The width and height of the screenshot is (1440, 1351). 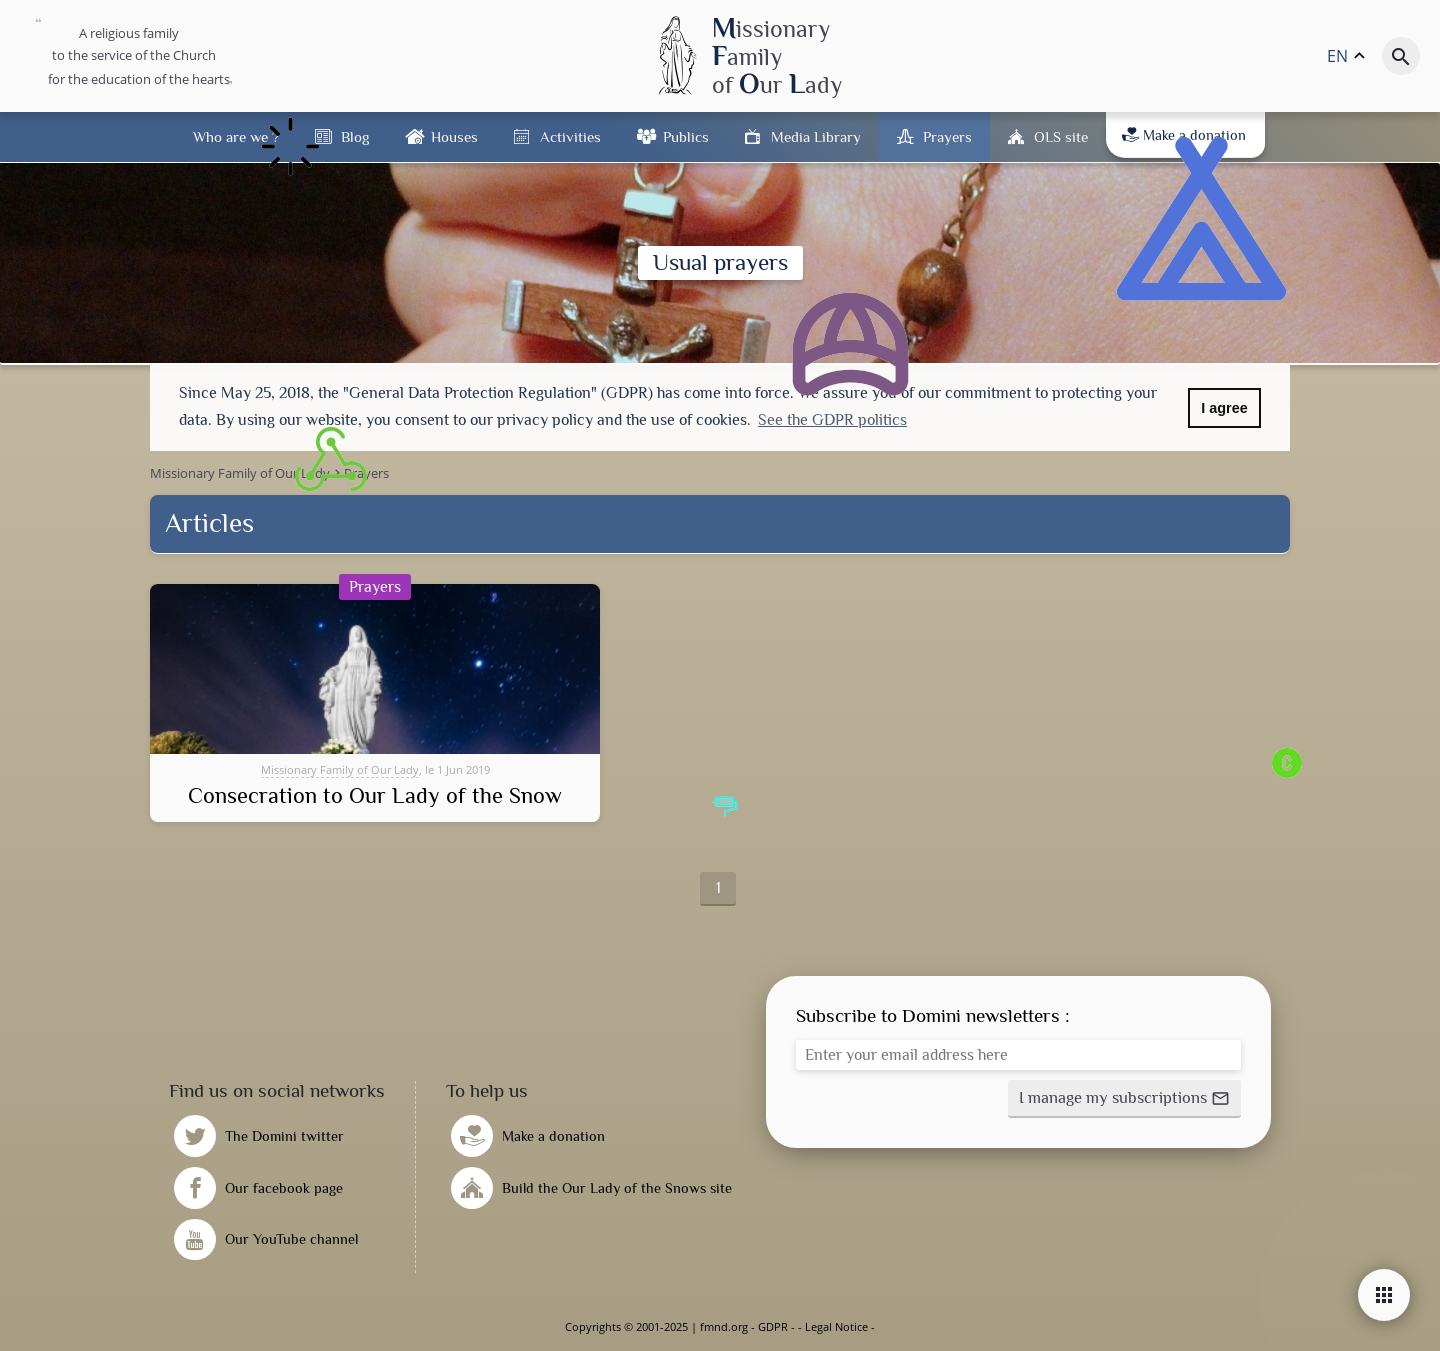 What do you see at coordinates (725, 805) in the screenshot?
I see `customize theme or appearance settings` at bounding box center [725, 805].